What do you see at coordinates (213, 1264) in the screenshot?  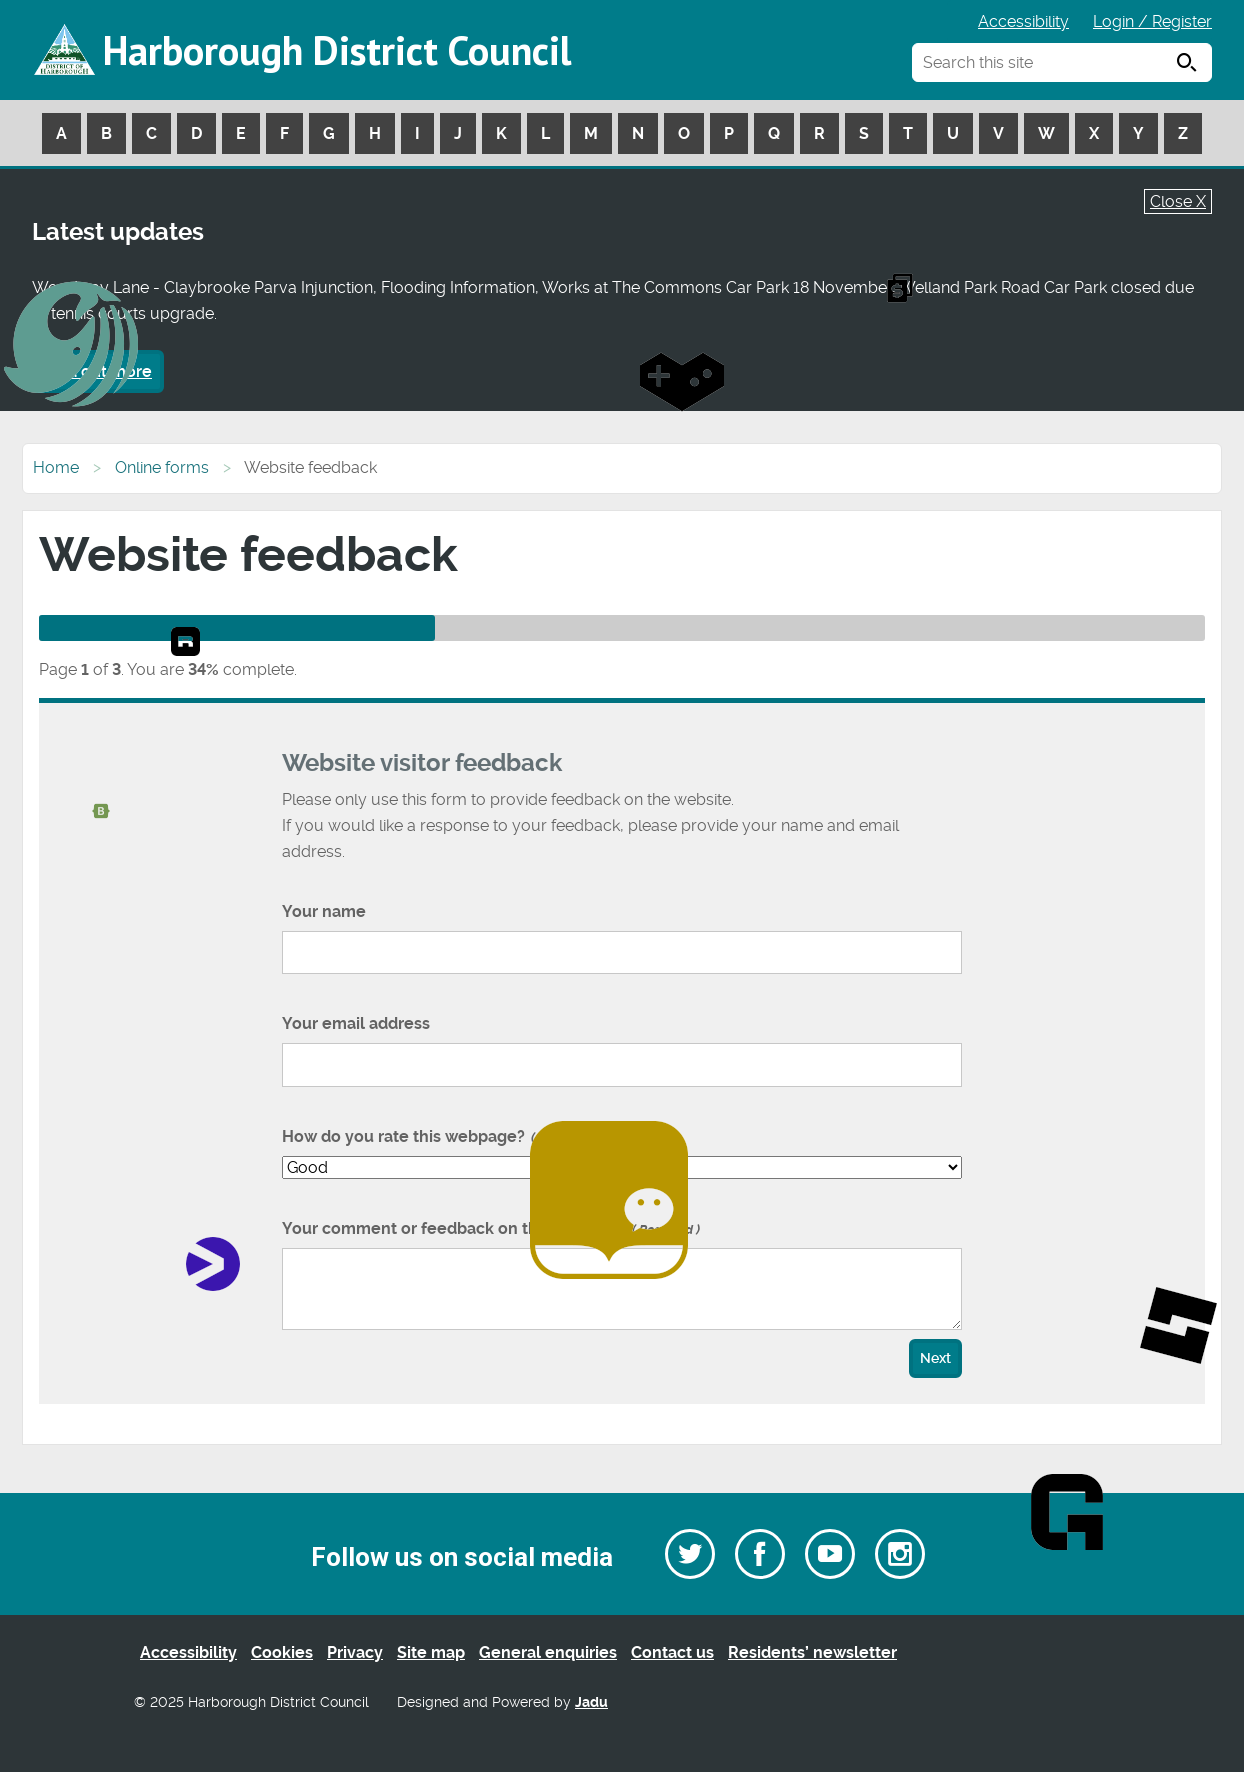 I see `open the Viaplay streaming app` at bounding box center [213, 1264].